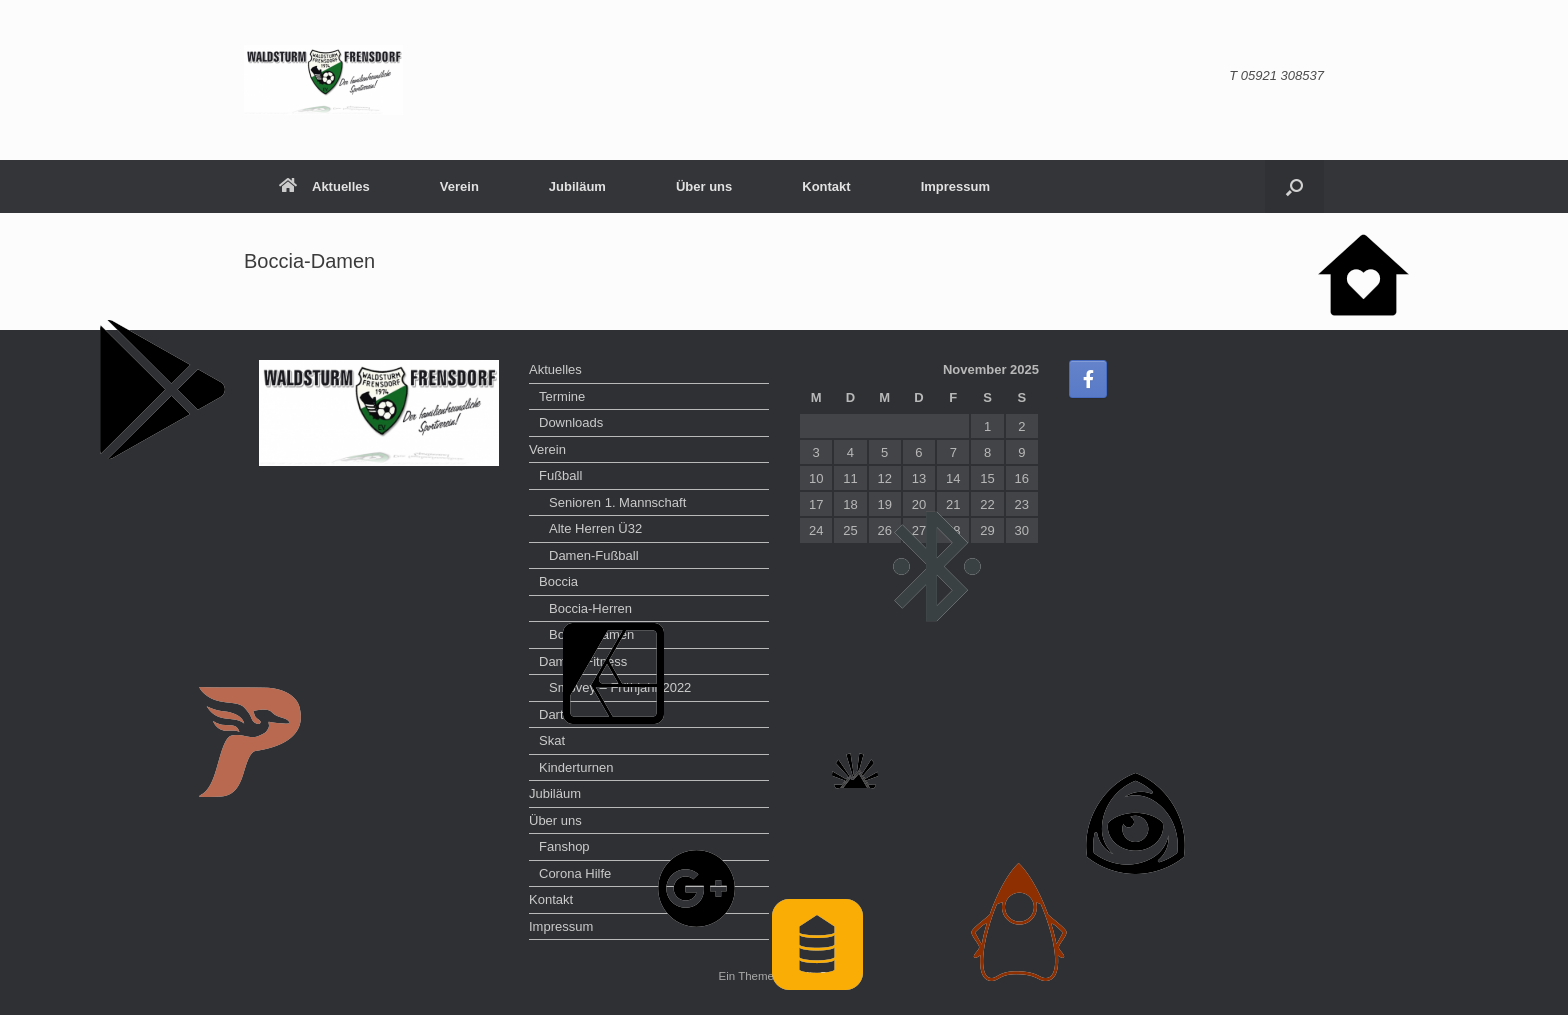 The width and height of the screenshot is (1568, 1015). Describe the element at coordinates (1363, 278) in the screenshot. I see `access your favorite or loved home` at that location.